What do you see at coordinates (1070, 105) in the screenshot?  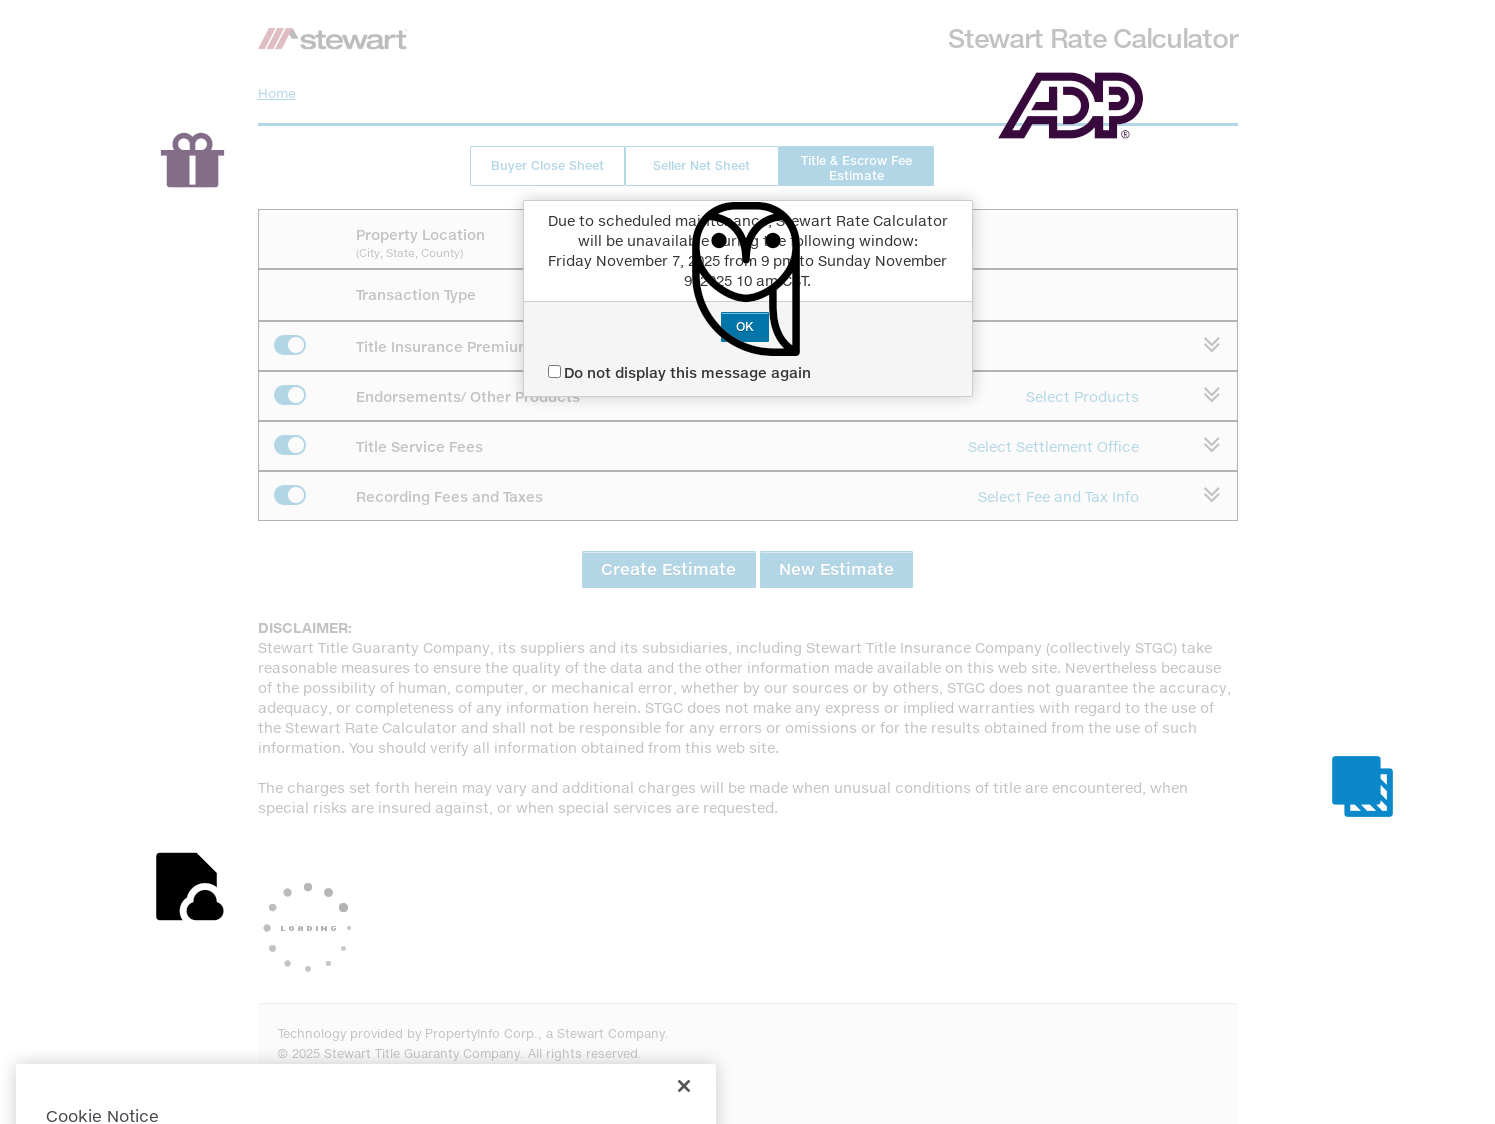 I see `access ADP payroll and HR services` at bounding box center [1070, 105].